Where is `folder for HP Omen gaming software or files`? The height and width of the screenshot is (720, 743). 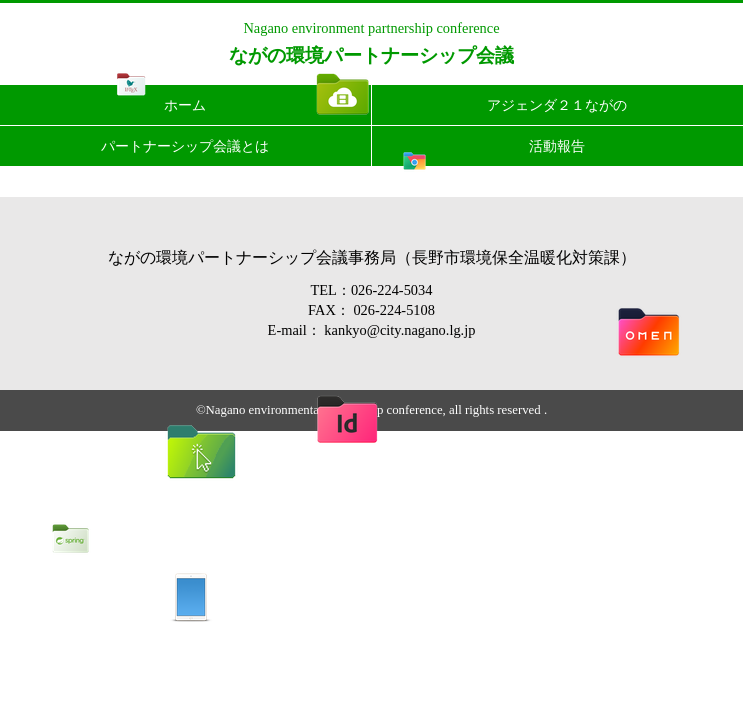
folder for HP Omen gaming software or files is located at coordinates (648, 333).